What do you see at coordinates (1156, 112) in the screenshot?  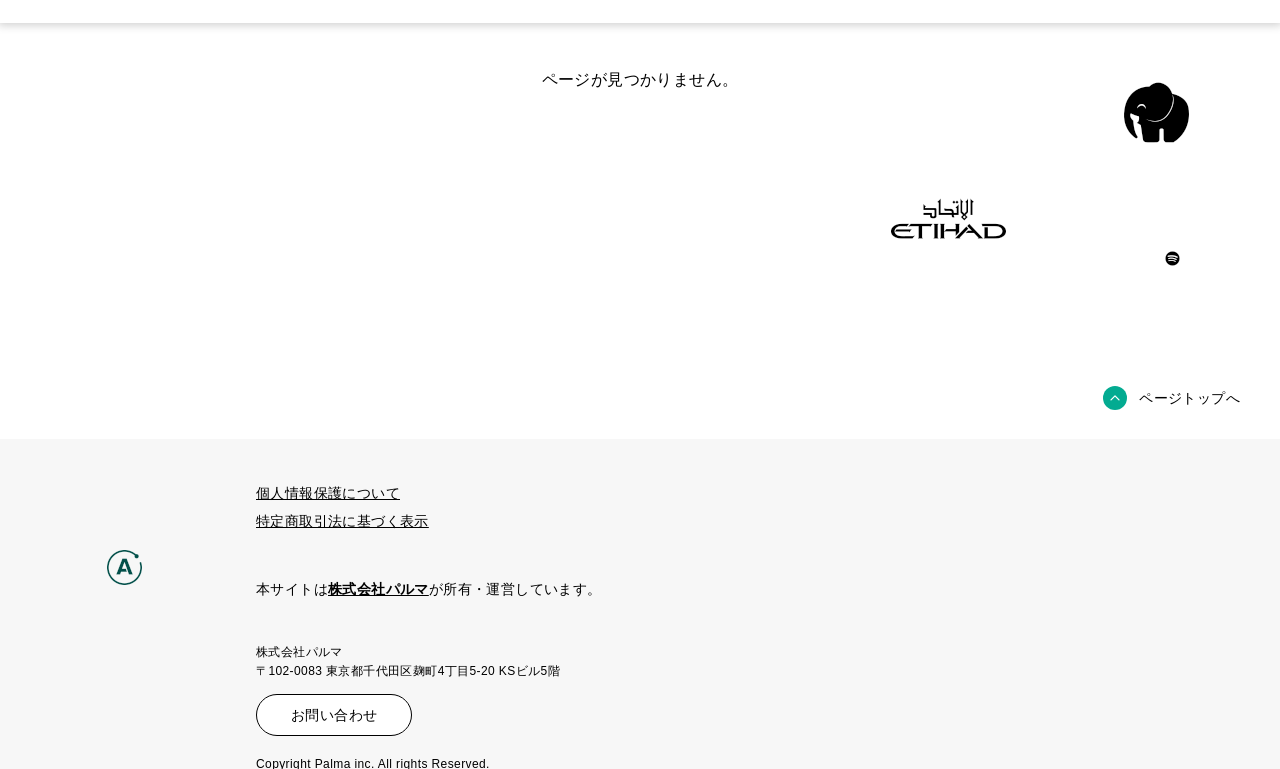 I see `open laragon local development environment` at bounding box center [1156, 112].